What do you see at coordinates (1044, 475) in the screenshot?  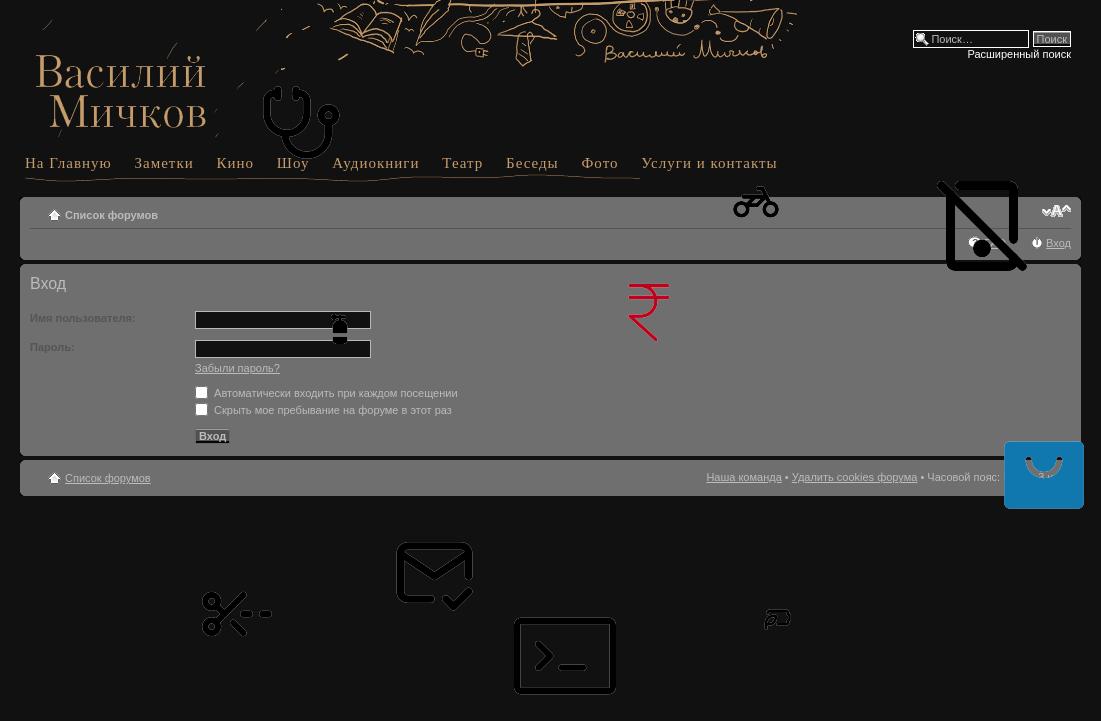 I see `view your shopping bag` at bounding box center [1044, 475].